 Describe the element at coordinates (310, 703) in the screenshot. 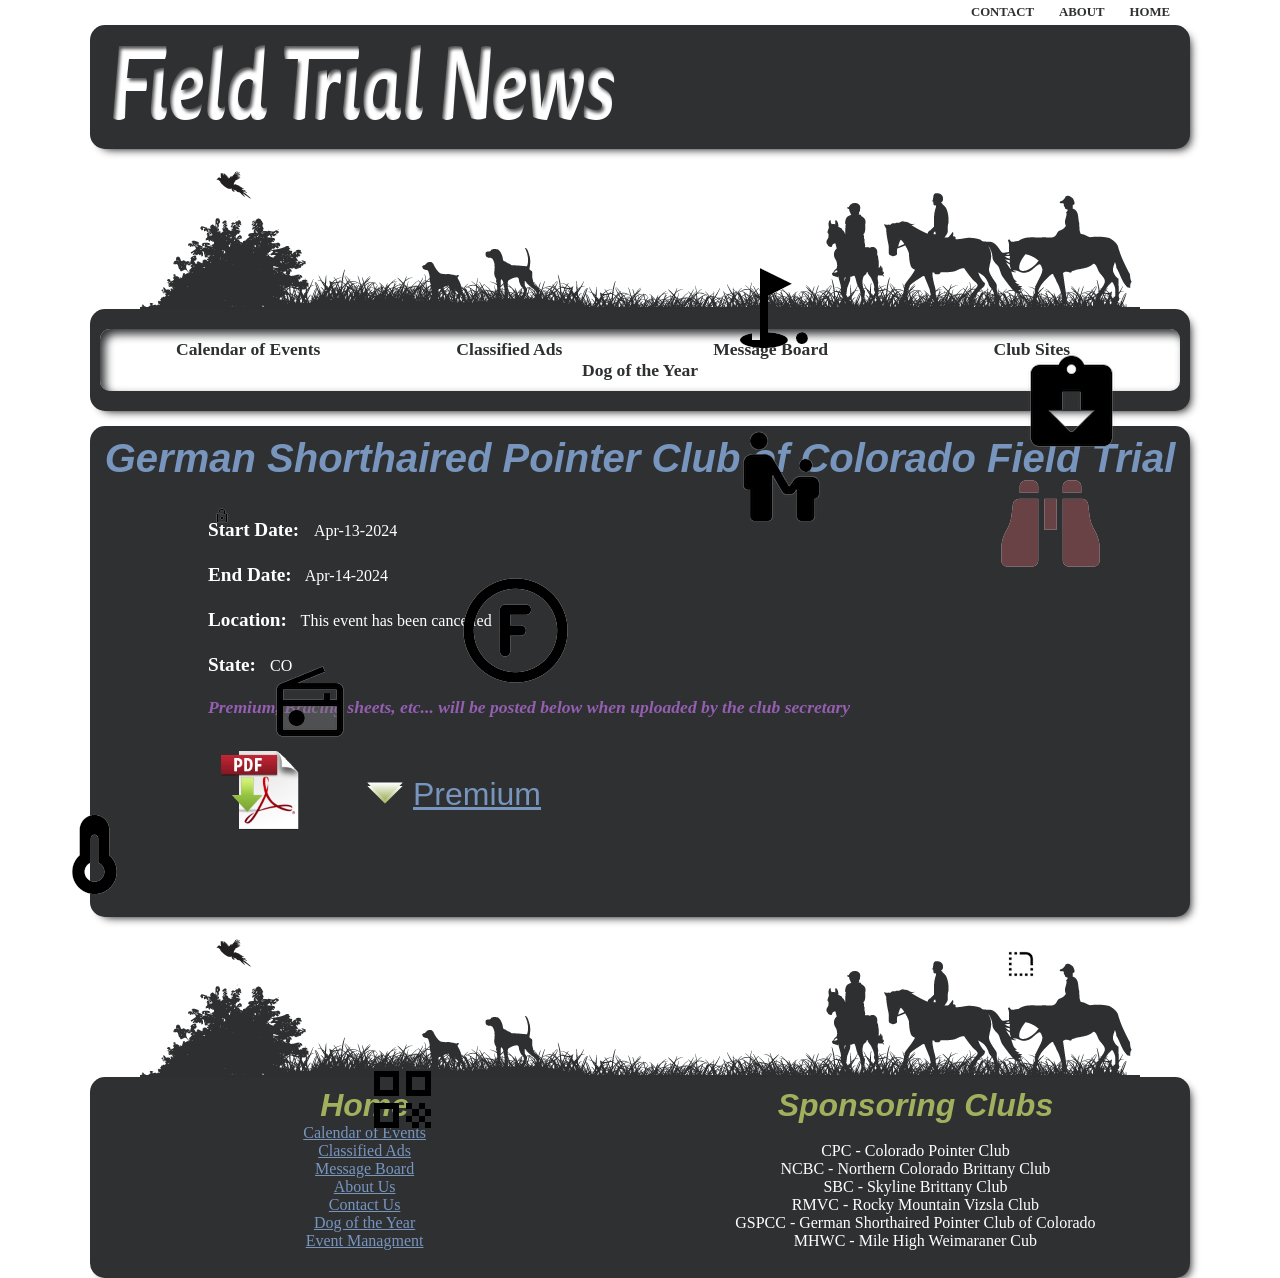

I see `access radio or audio streaming` at that location.